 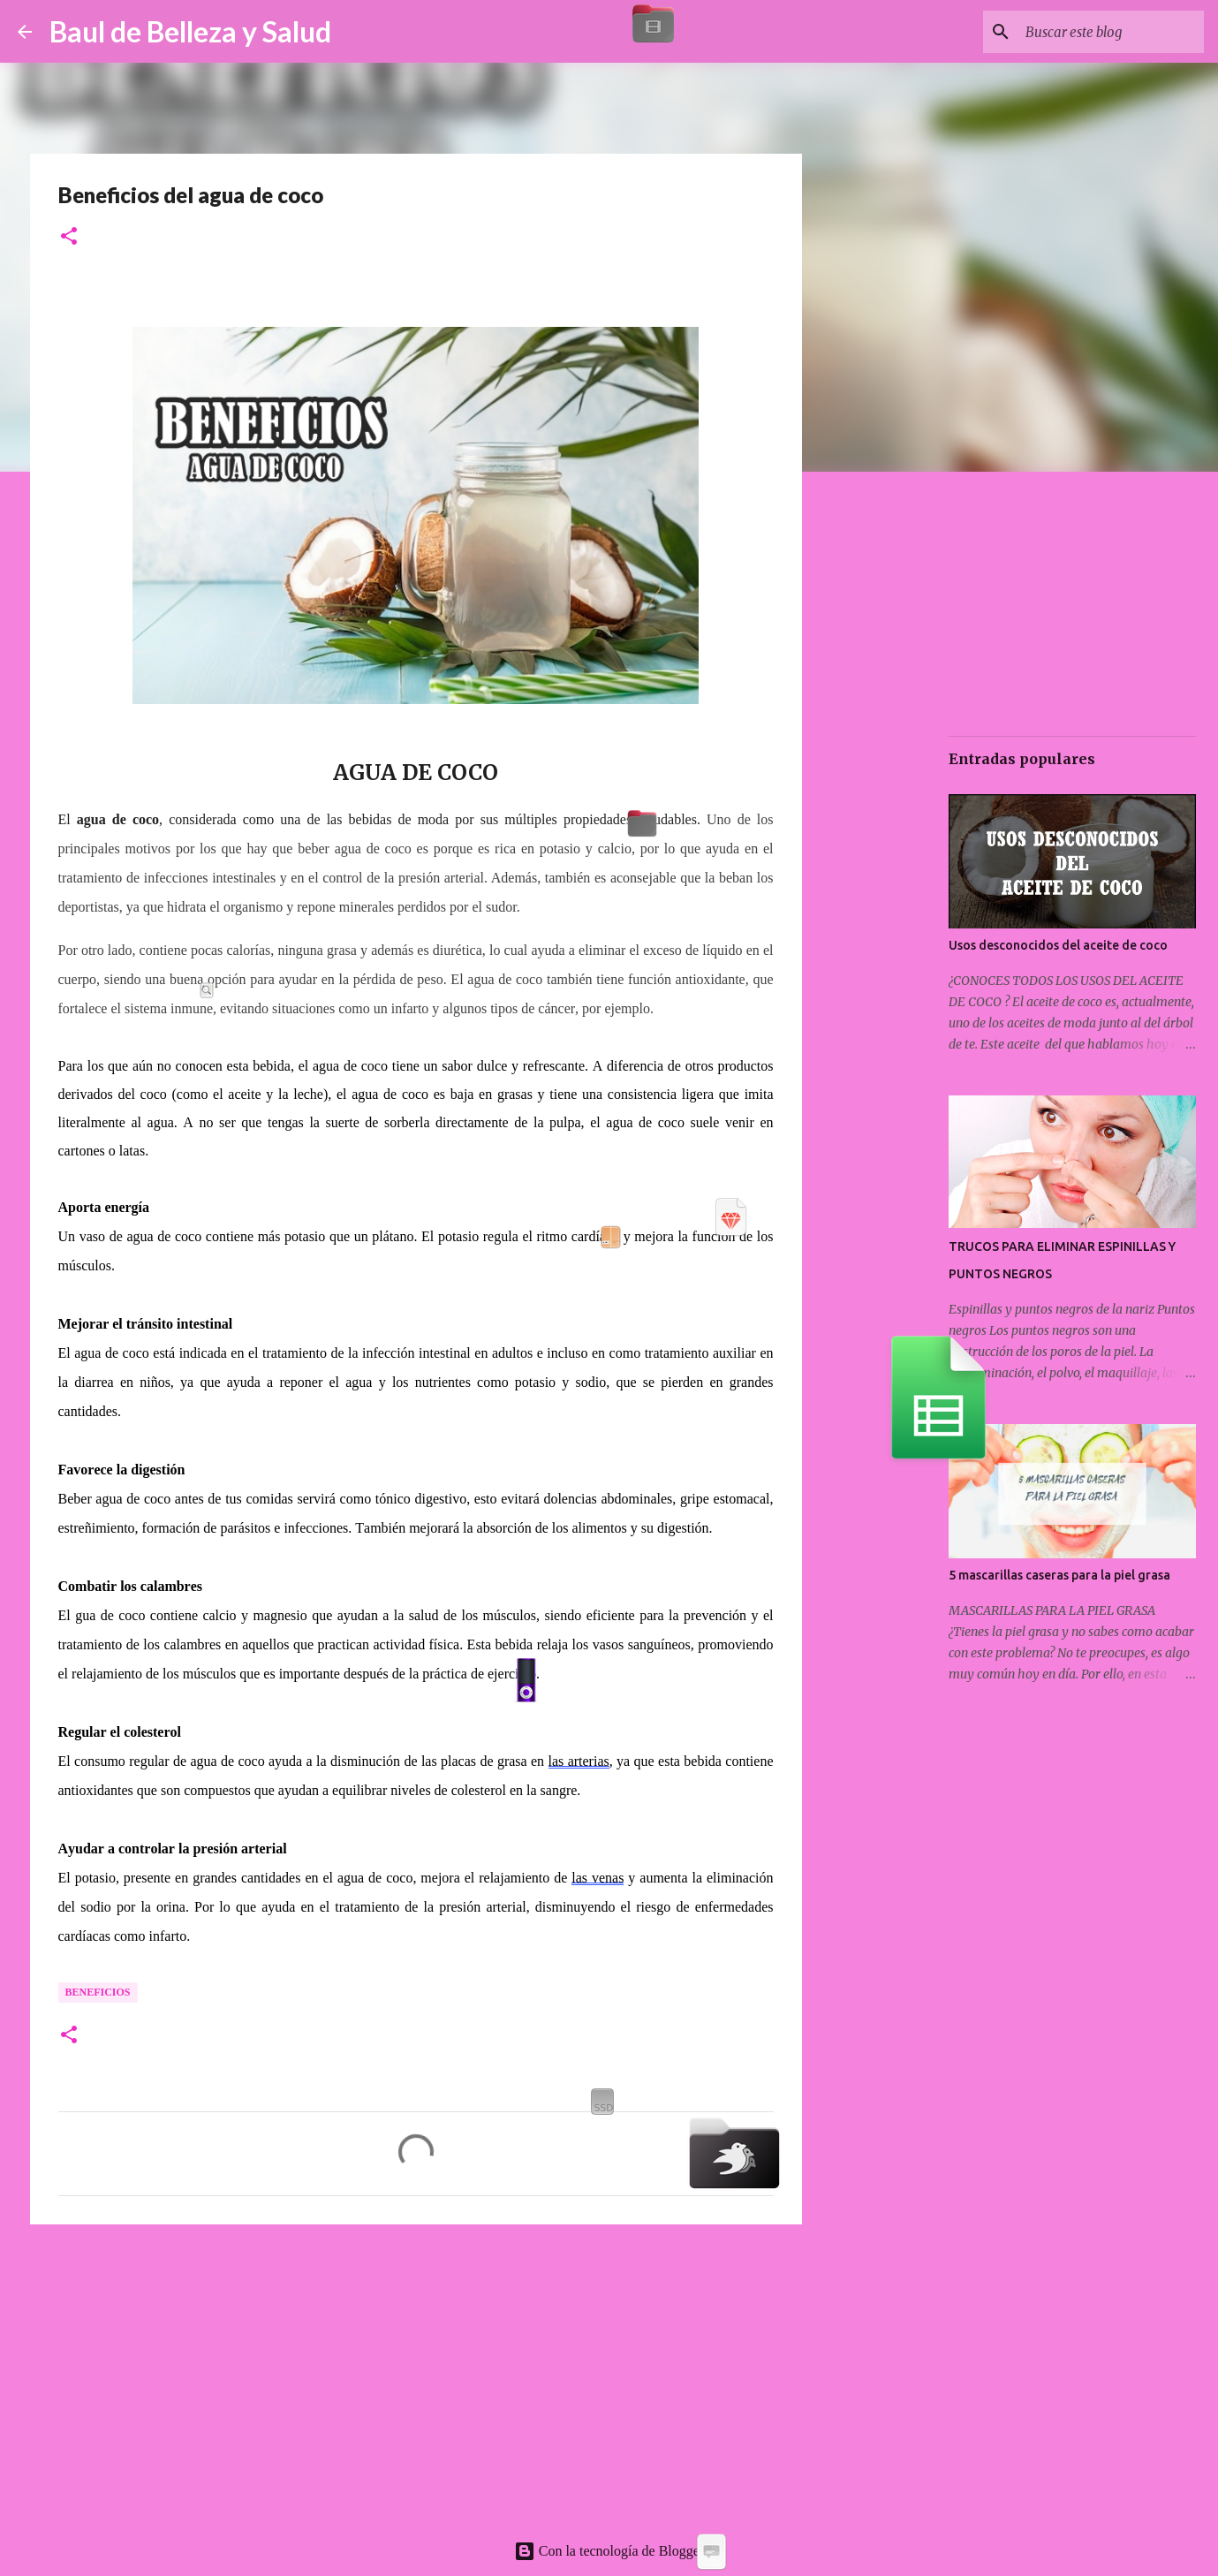 What do you see at coordinates (938, 1399) in the screenshot?
I see `open a spreadsheet file` at bounding box center [938, 1399].